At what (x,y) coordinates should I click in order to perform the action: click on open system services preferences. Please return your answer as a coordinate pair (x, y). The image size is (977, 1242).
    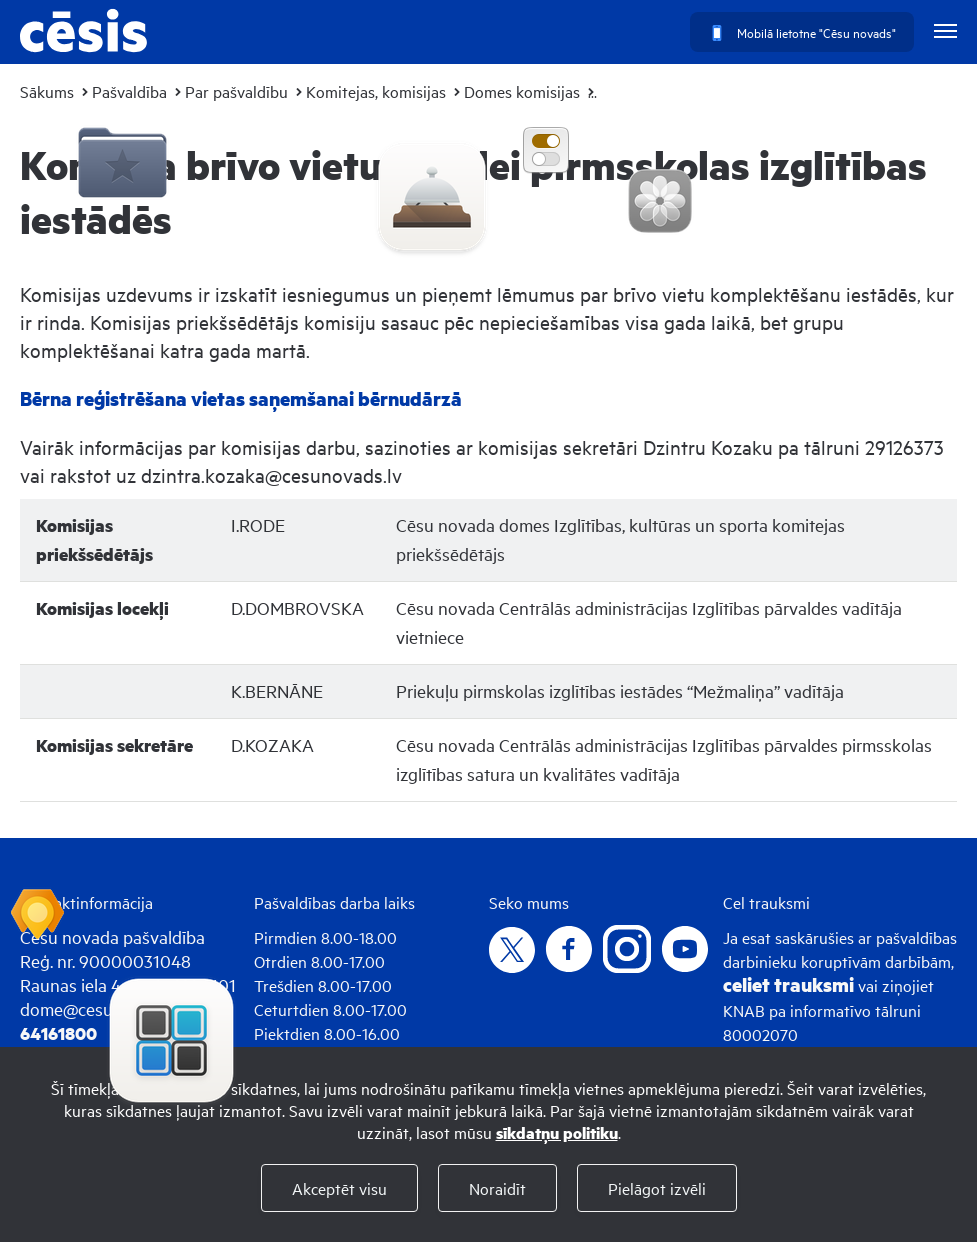
    Looking at the image, I should click on (432, 197).